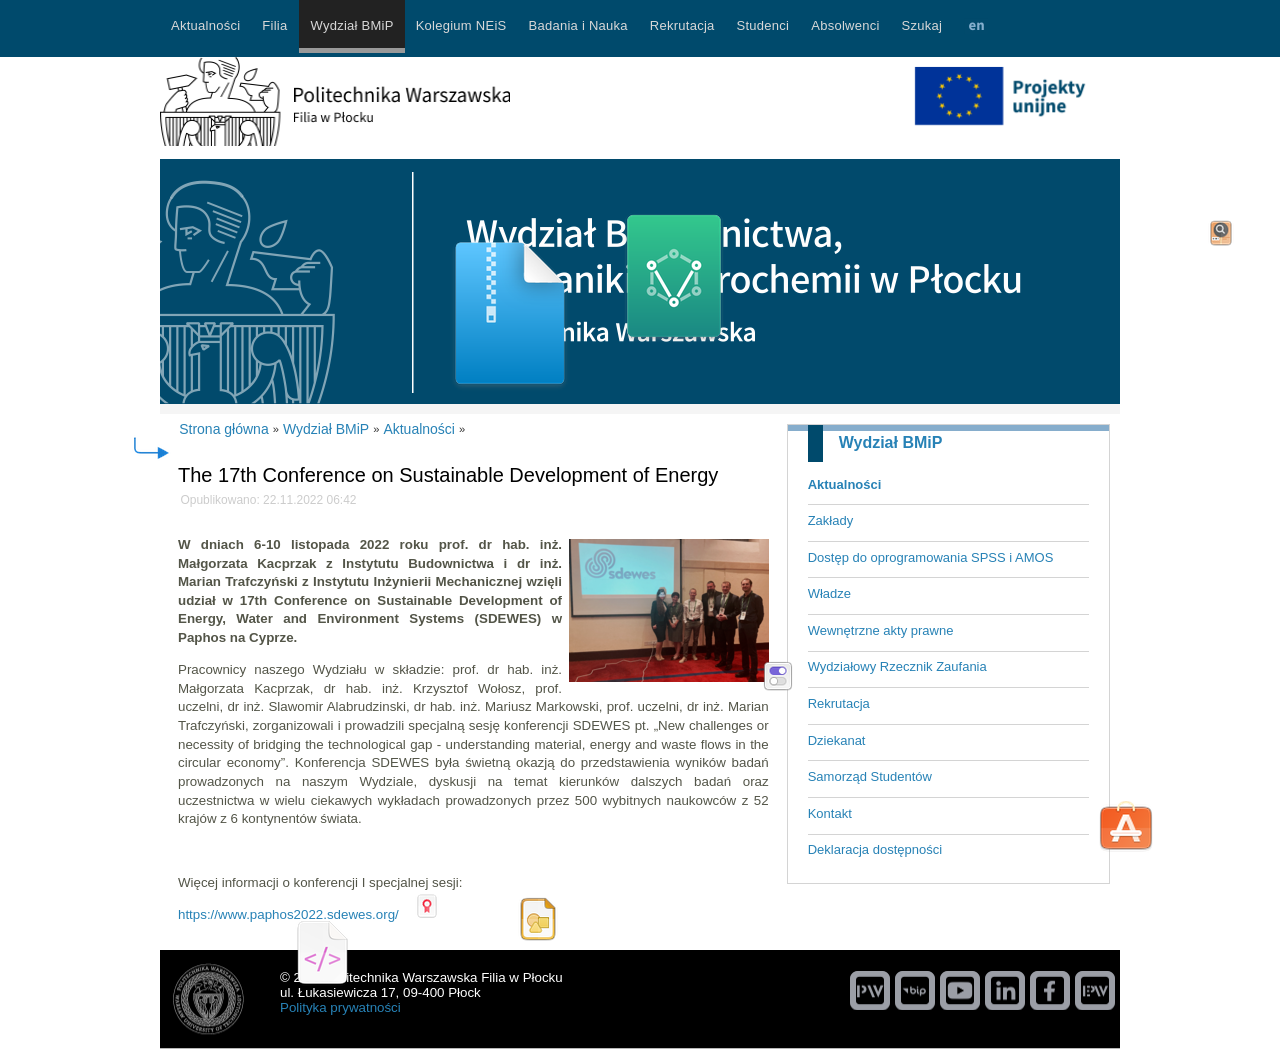 Image resolution: width=1280 pixels, height=1049 pixels. What do you see at coordinates (1221, 233) in the screenshot?
I see `resolving package dependencies` at bounding box center [1221, 233].